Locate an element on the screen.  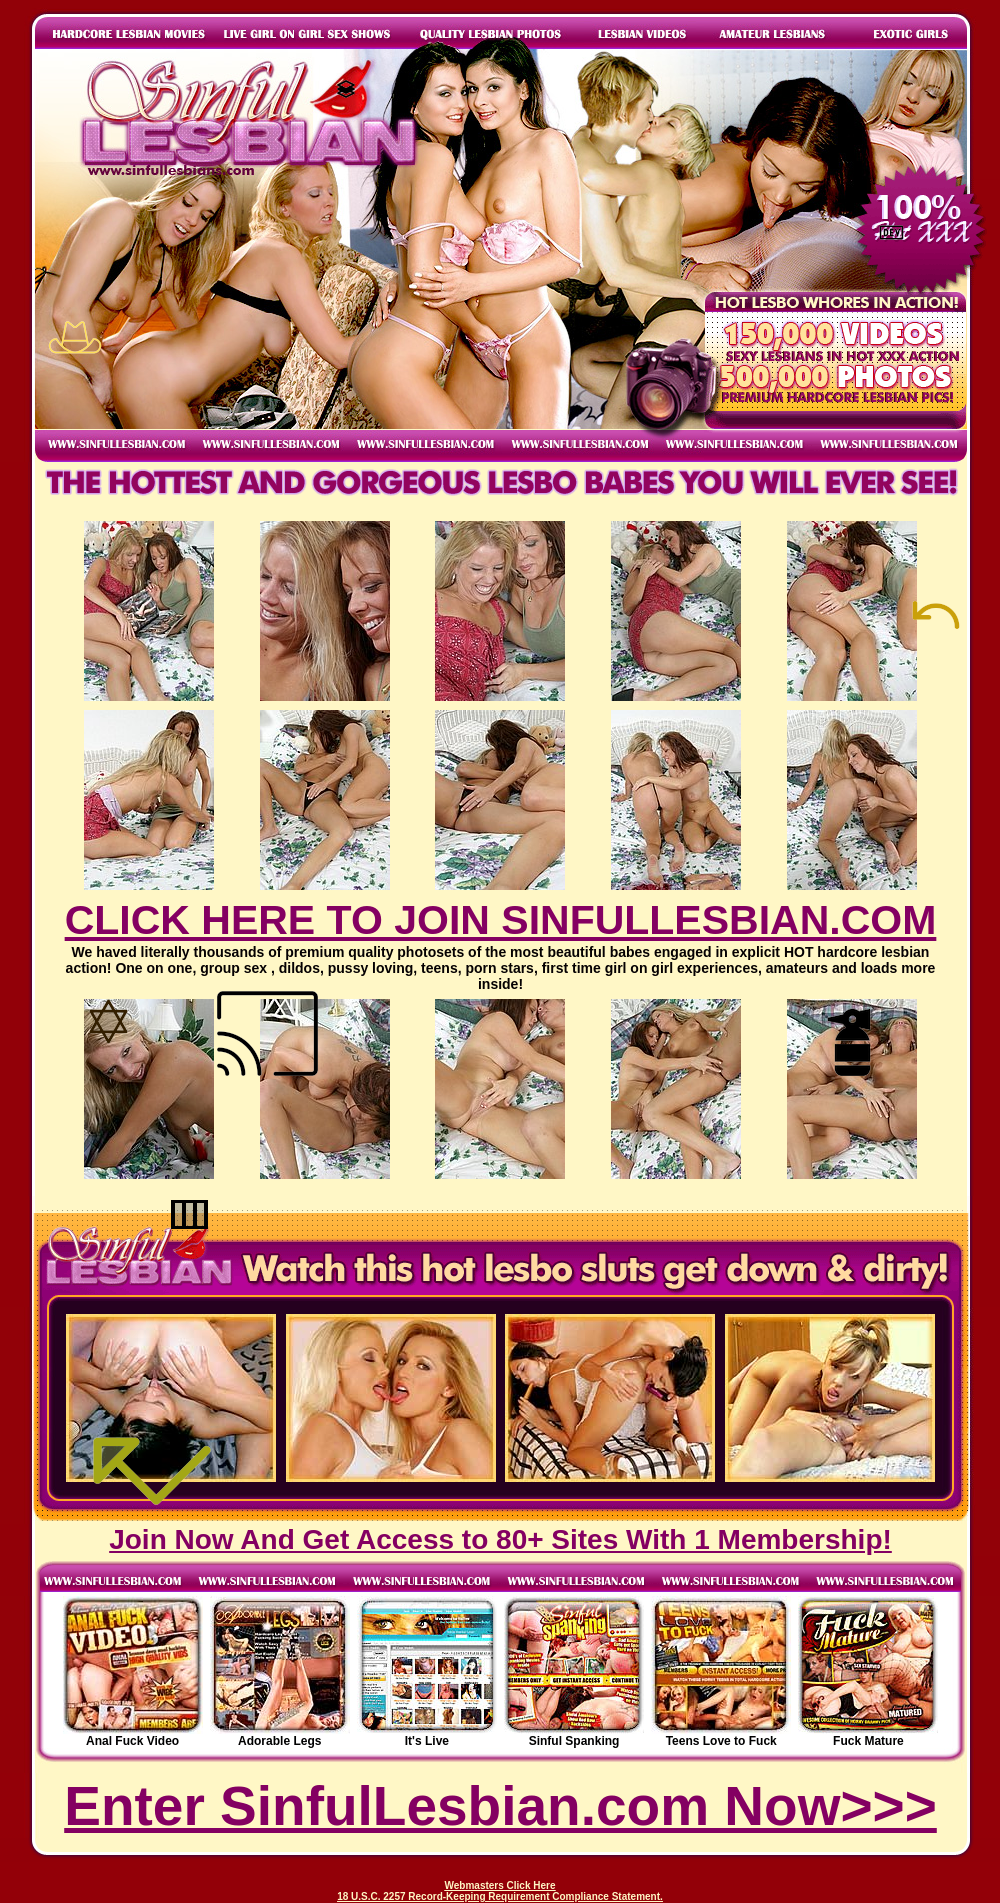
visit dev.to developer community is located at coordinates (891, 232).